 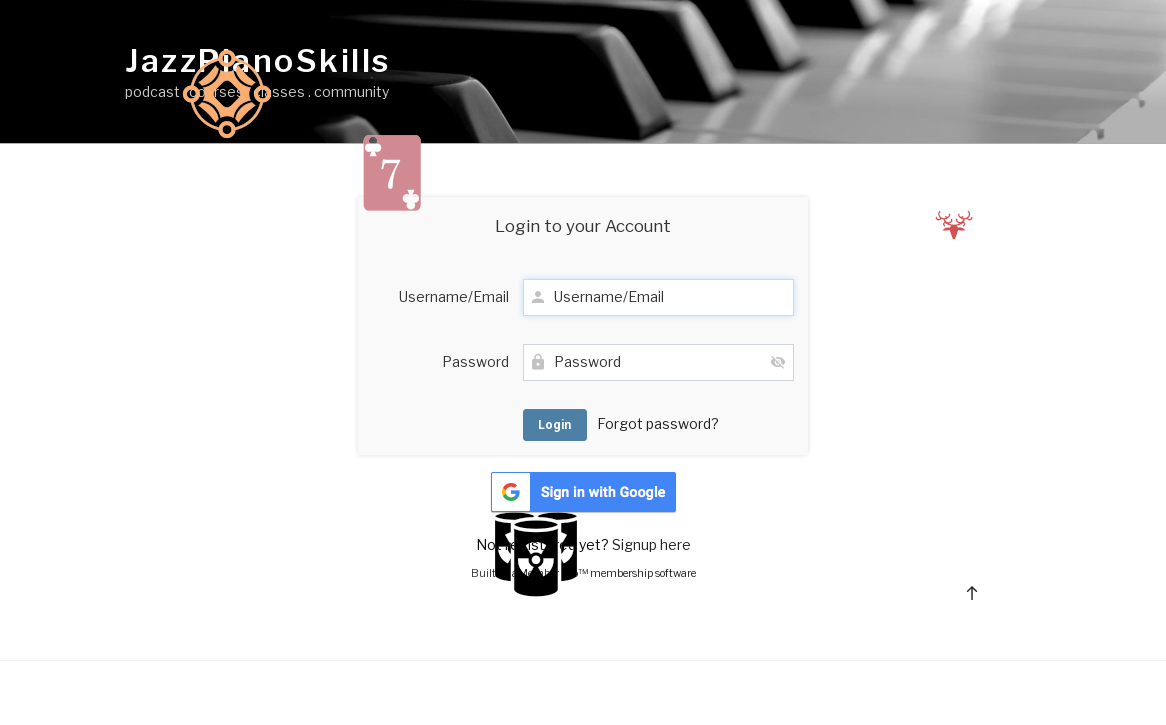 I want to click on indicates hazardous or radioactive materials in a game context, so click(x=536, y=554).